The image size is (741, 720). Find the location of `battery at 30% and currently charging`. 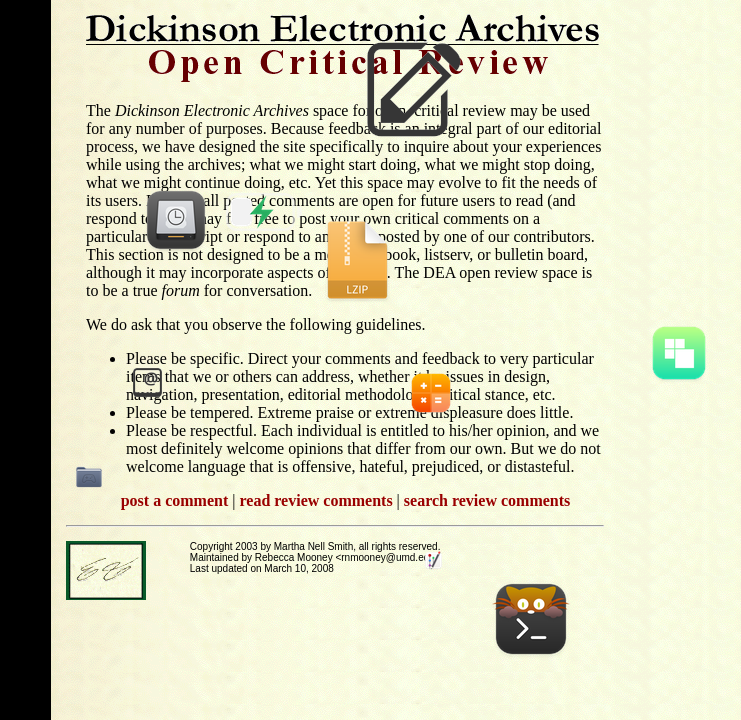

battery at 30% and currently charging is located at coordinates (264, 212).